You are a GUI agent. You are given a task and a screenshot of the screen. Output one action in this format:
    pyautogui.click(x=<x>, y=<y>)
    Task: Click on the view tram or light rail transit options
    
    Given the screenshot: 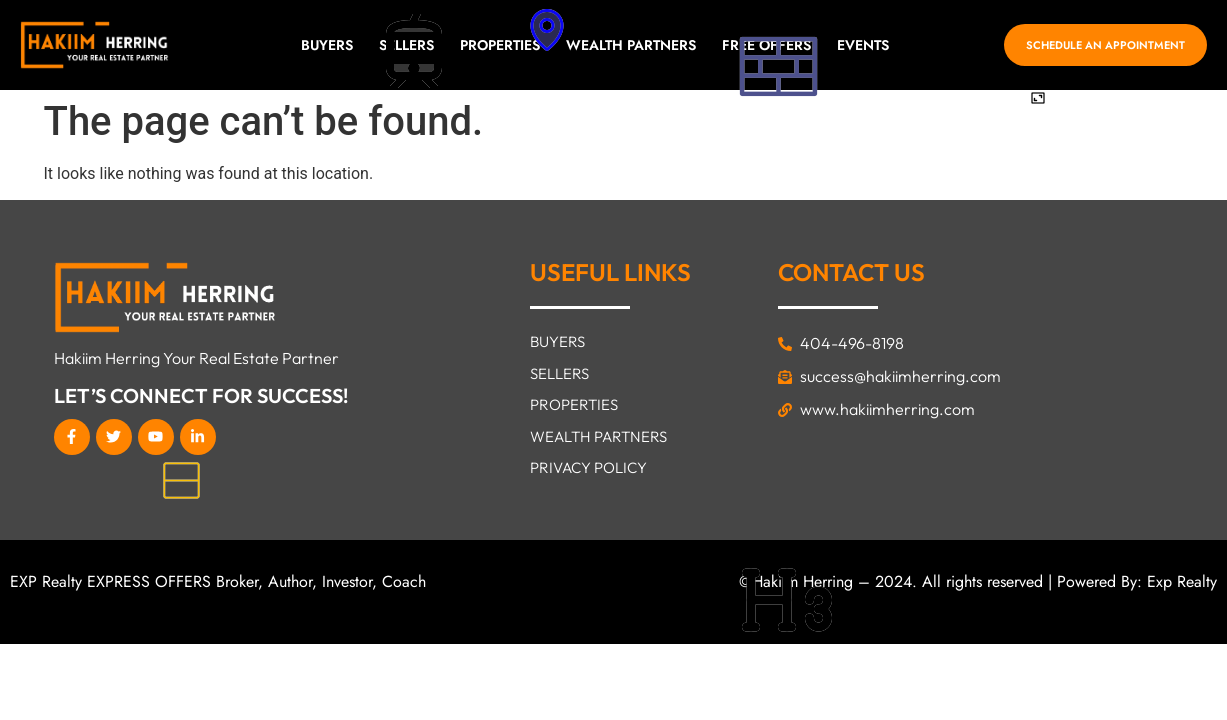 What is the action you would take?
    pyautogui.click(x=414, y=48)
    